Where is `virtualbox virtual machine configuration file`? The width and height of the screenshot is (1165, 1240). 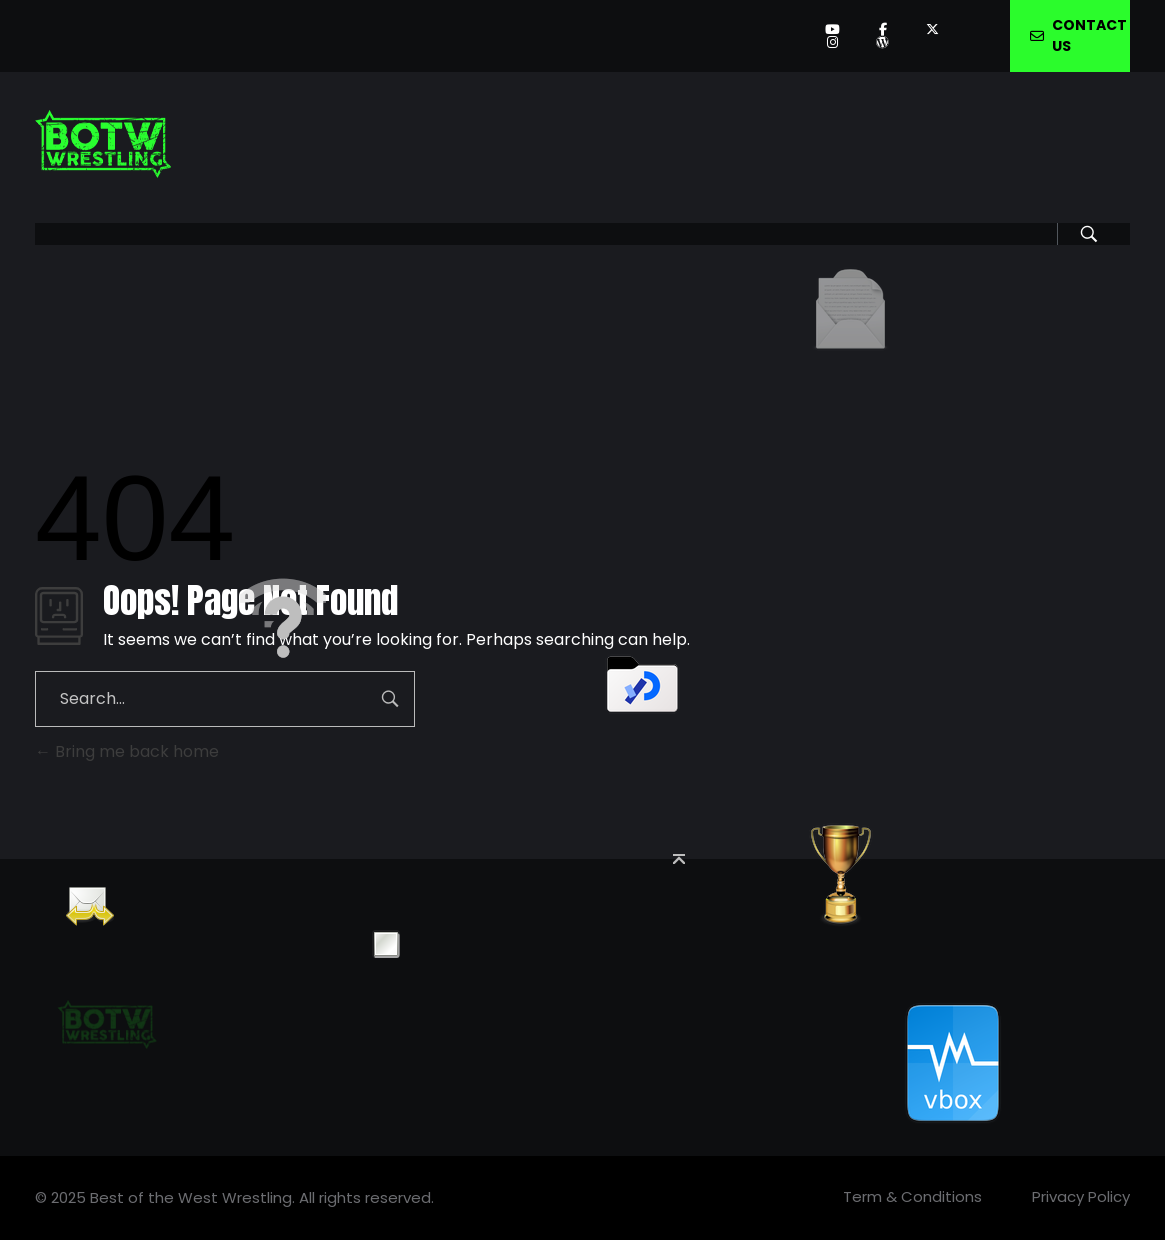
virtualbox virtual machine configuration file is located at coordinates (953, 1063).